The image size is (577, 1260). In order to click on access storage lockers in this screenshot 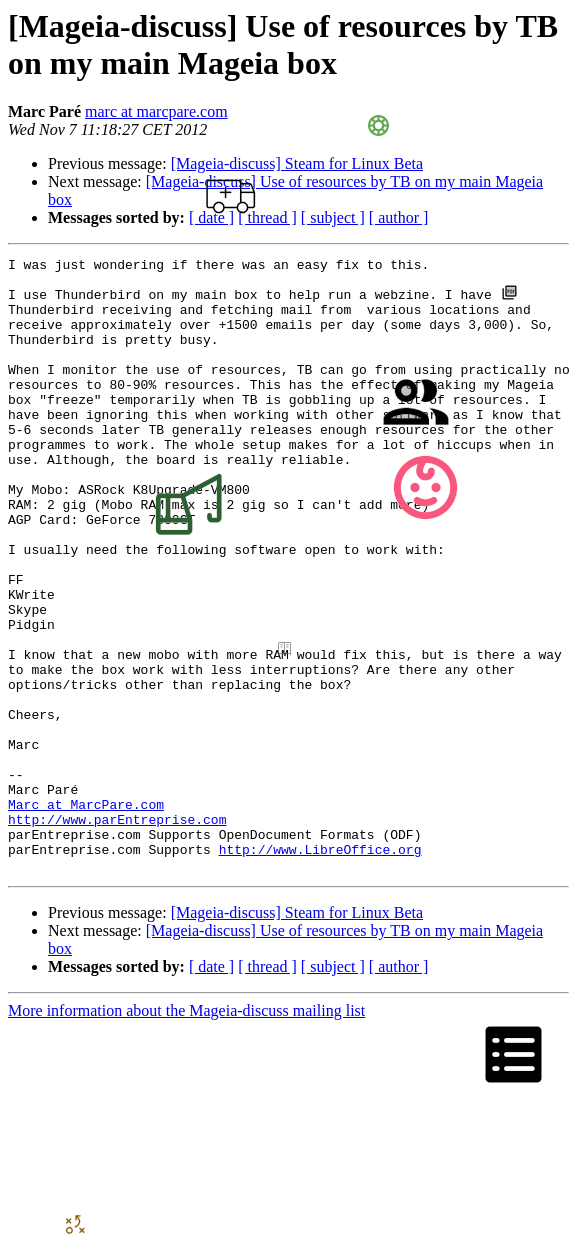, I will do `click(284, 648)`.